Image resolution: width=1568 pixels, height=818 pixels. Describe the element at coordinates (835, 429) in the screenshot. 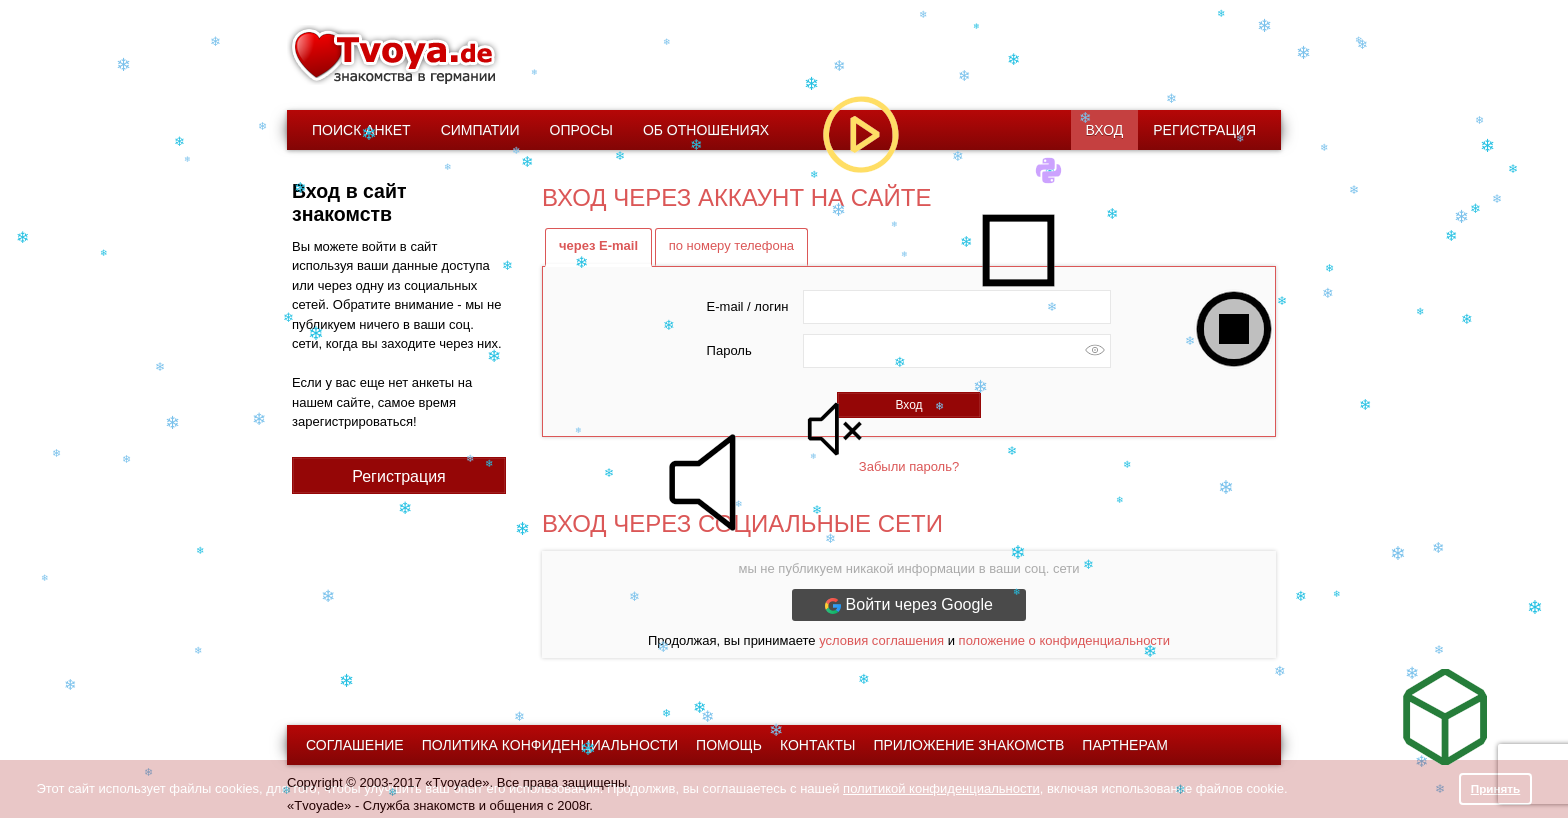

I see `mute audio or sound` at that location.